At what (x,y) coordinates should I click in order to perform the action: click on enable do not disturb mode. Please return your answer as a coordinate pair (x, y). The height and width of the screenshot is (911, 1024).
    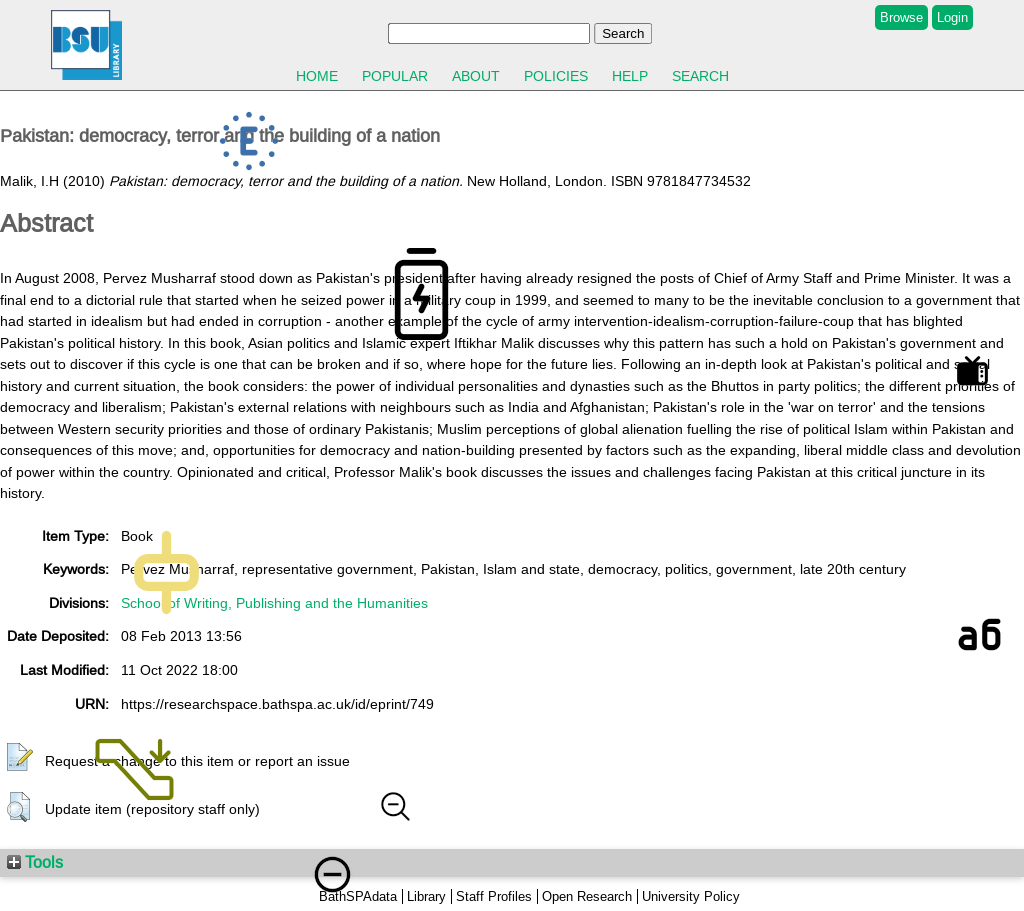
    Looking at the image, I should click on (332, 874).